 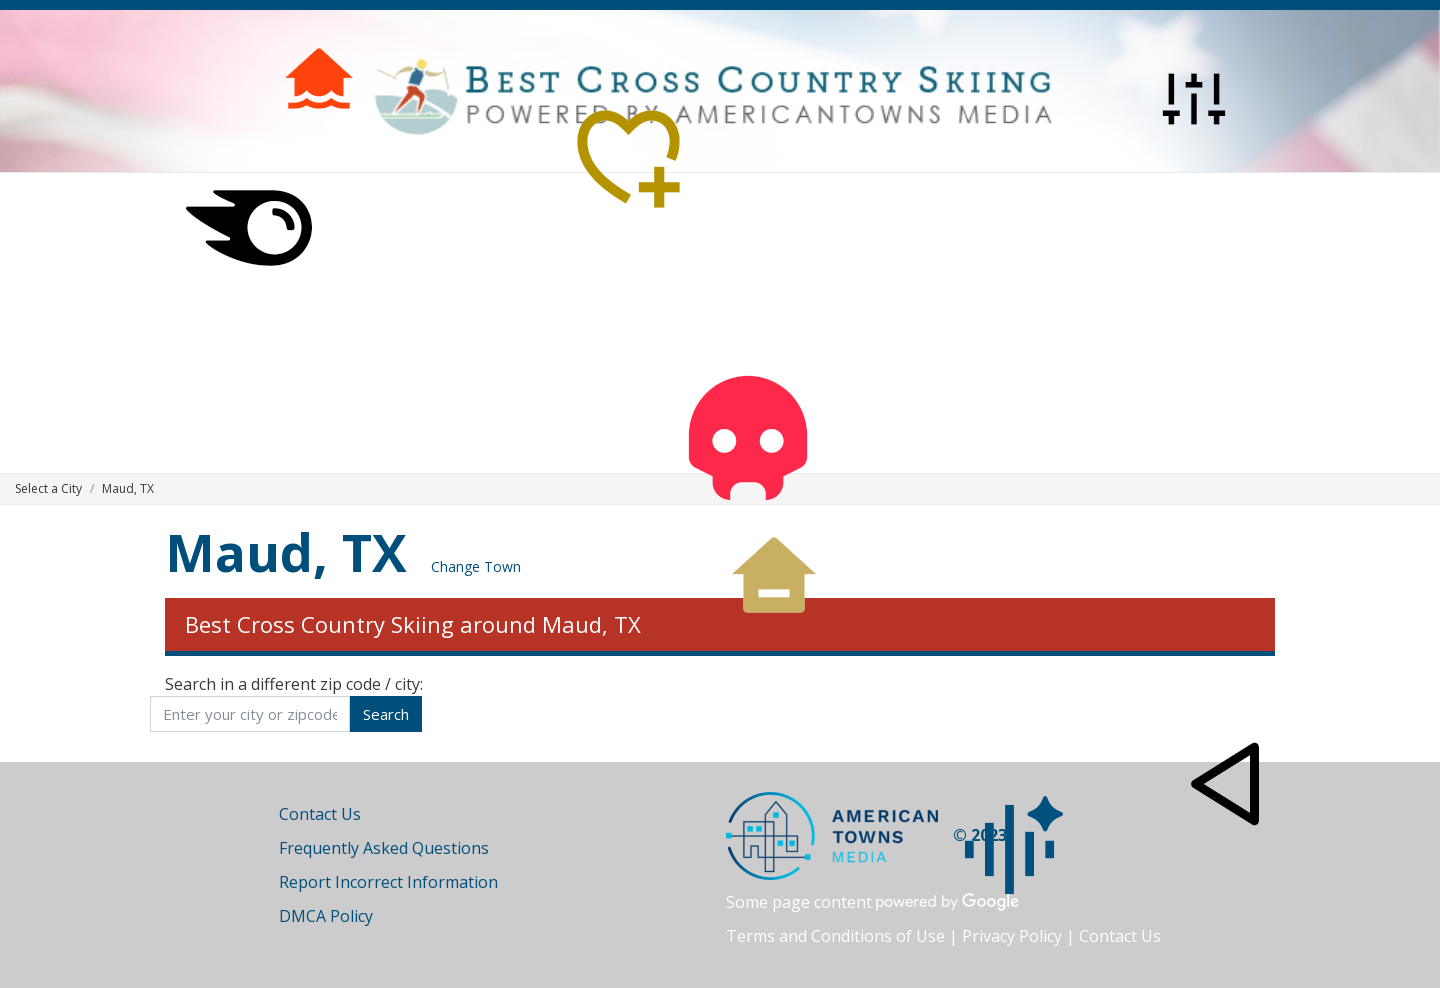 I want to click on navigate to home screen, so click(x=774, y=578).